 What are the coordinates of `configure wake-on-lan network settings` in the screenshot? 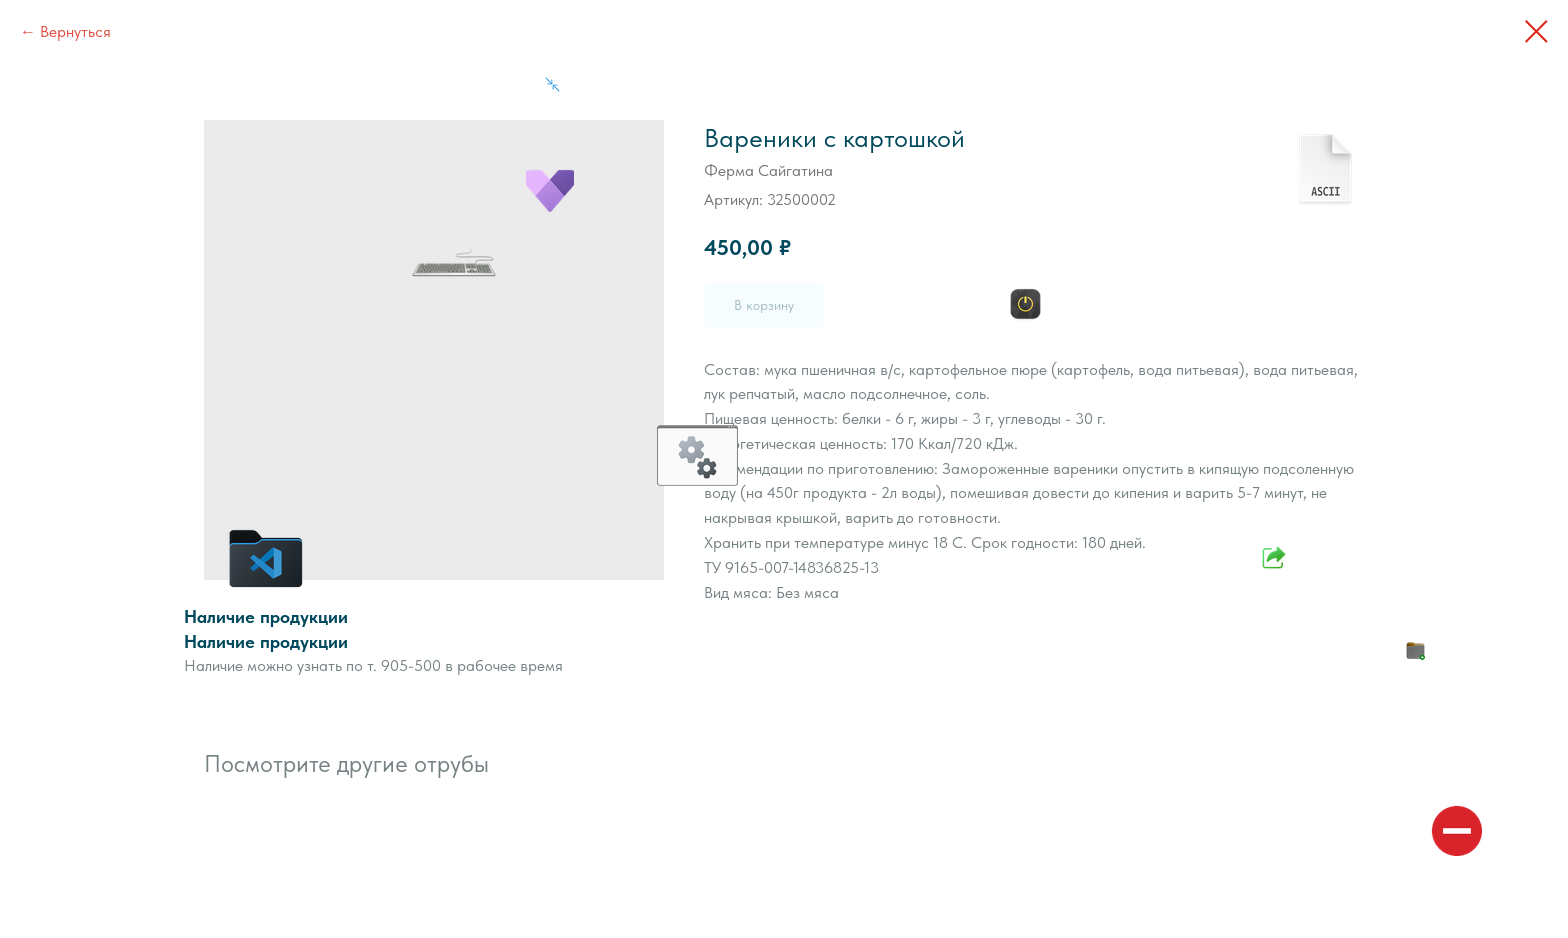 It's located at (1025, 304).